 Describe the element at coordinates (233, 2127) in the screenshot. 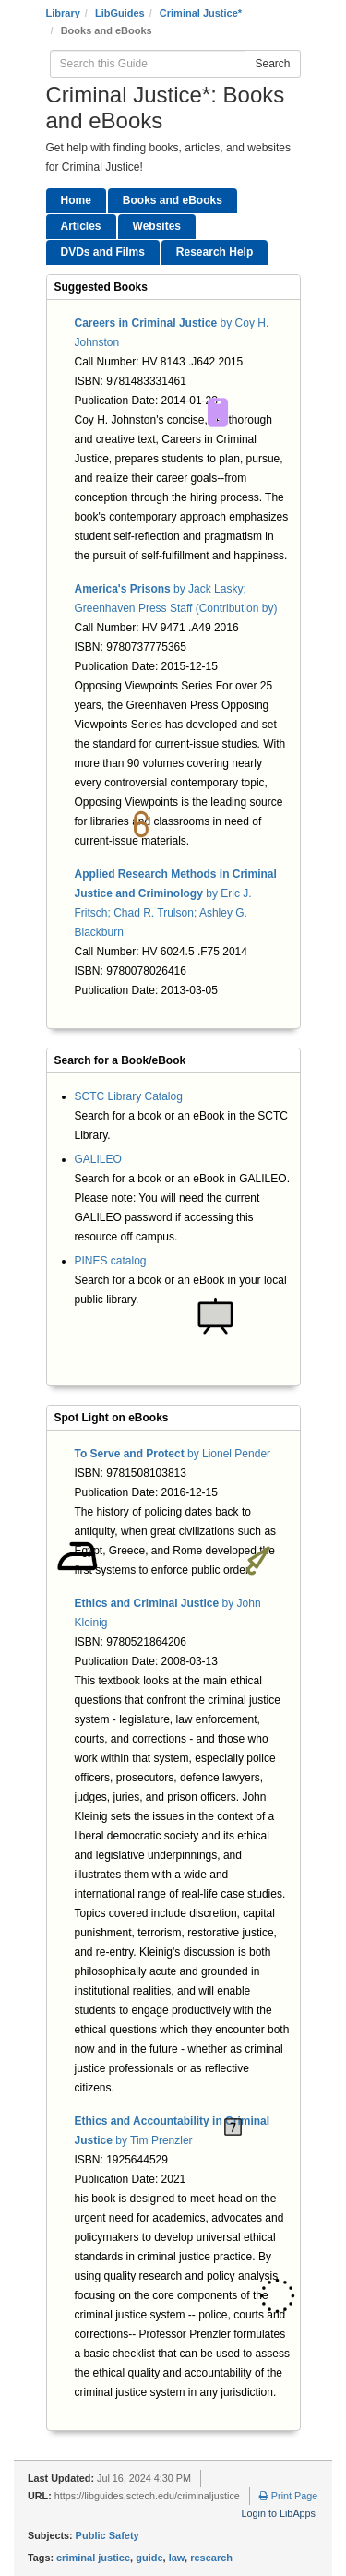

I see `select or navigate to item number seven` at that location.